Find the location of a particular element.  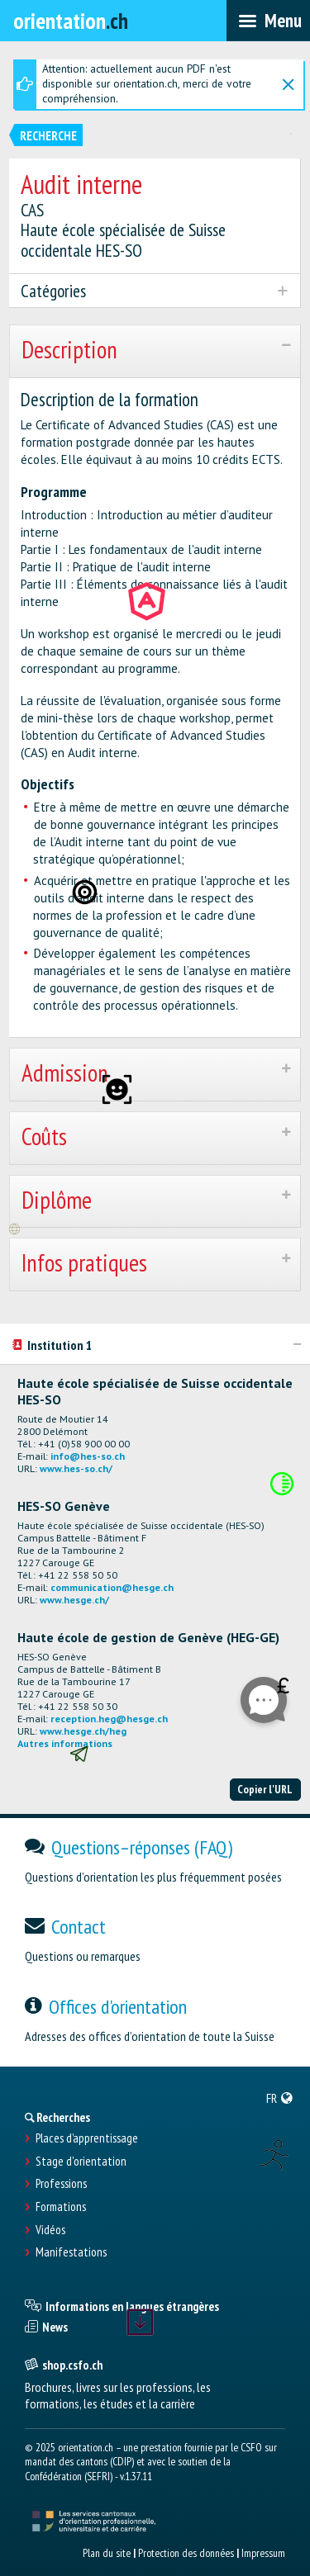

view or manage British pound currency is located at coordinates (283, 1685).